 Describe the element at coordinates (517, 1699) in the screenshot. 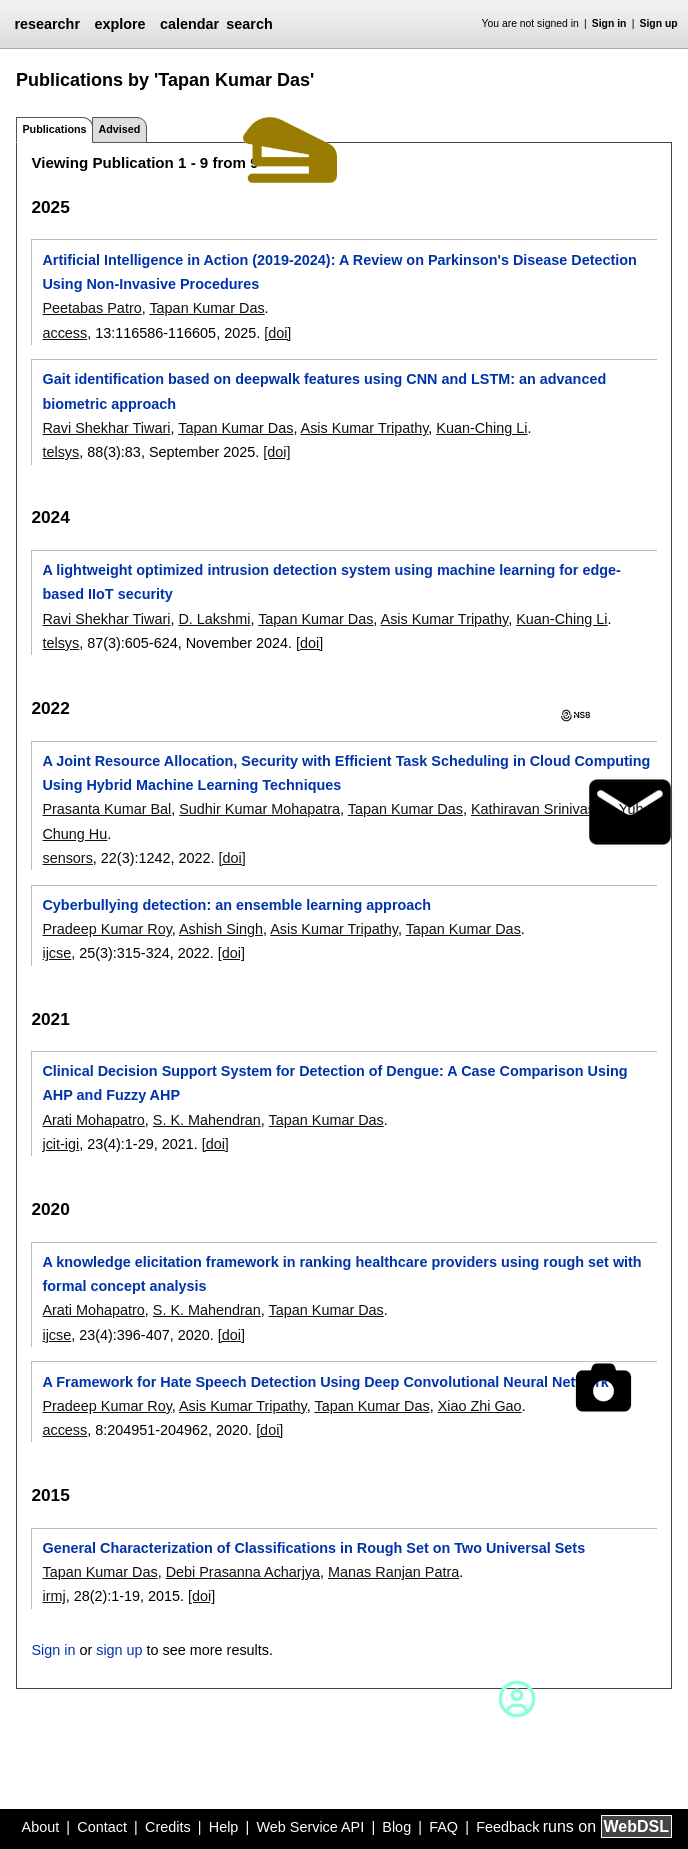

I see `view your profile` at that location.